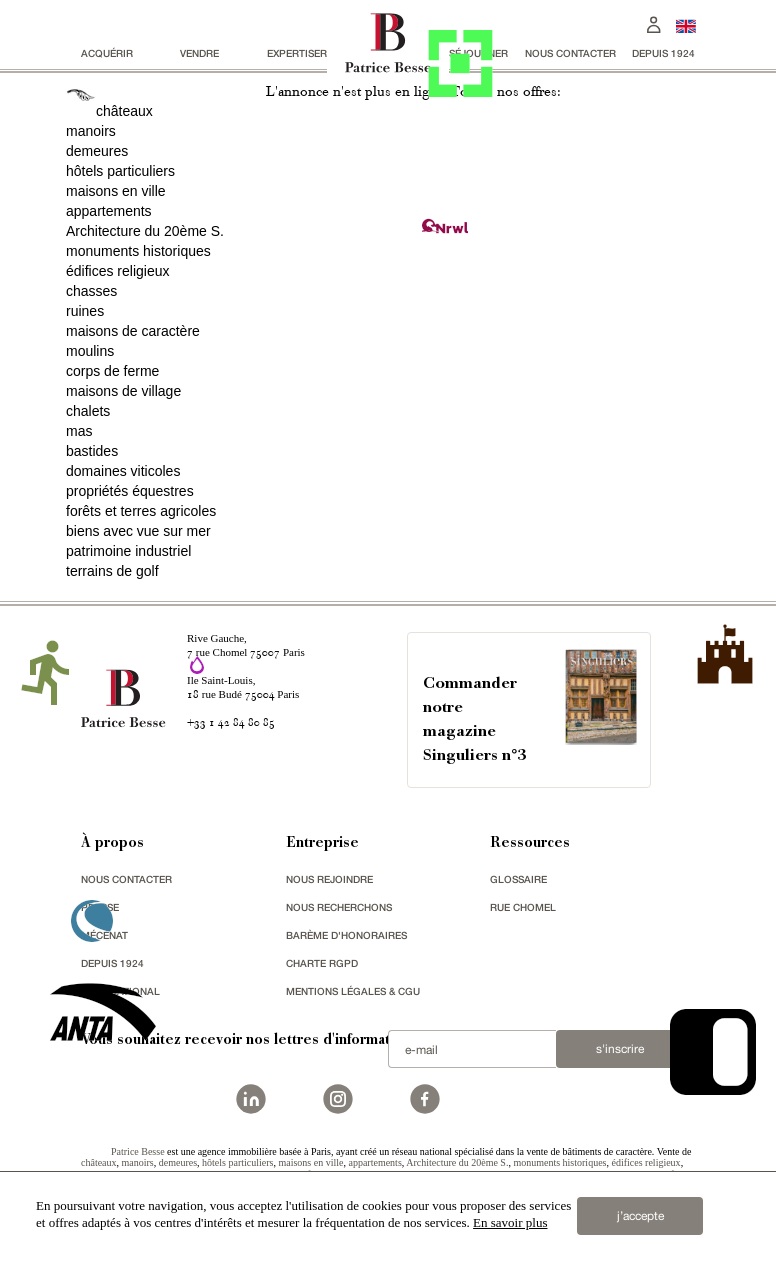  Describe the element at coordinates (92, 921) in the screenshot. I see `celestron brand logo` at that location.